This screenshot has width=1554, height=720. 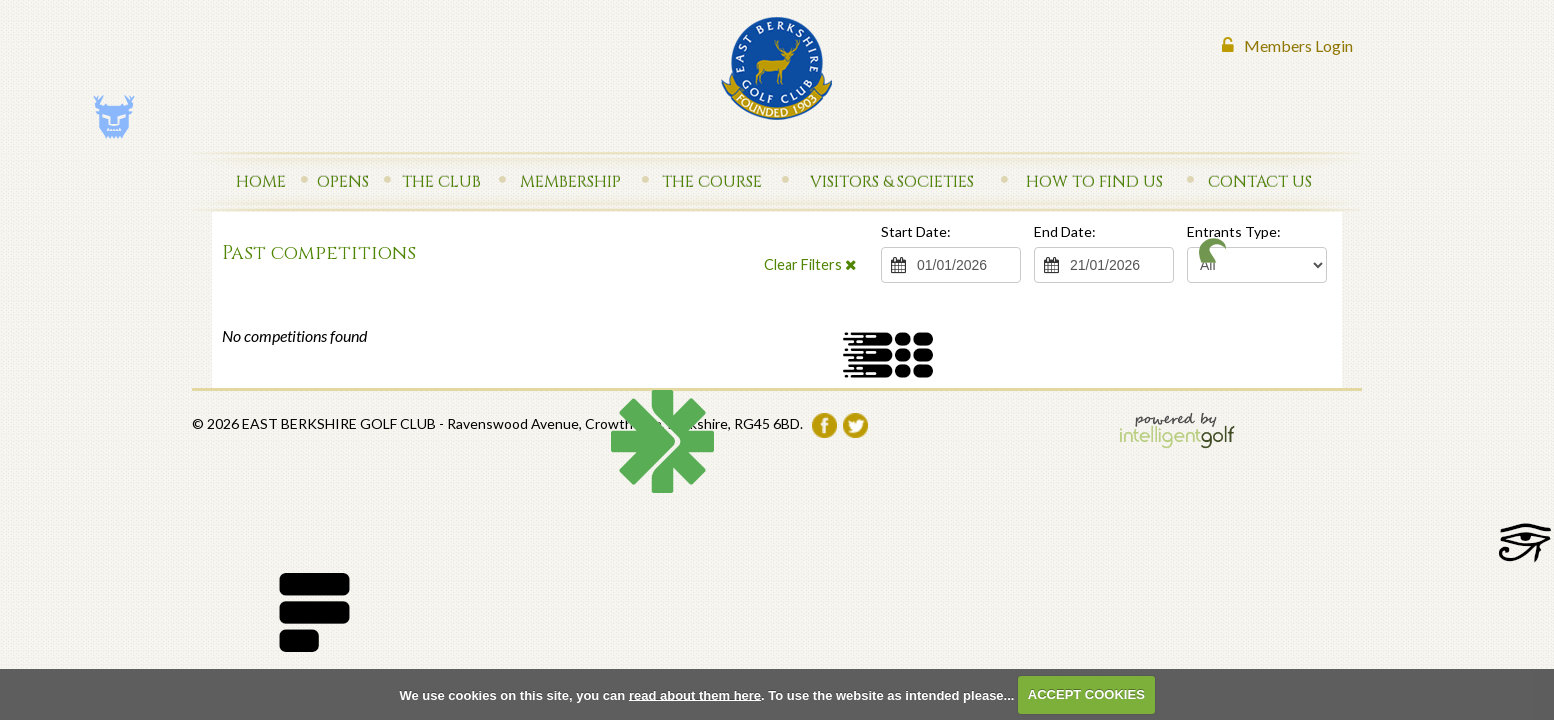 What do you see at coordinates (888, 355) in the screenshot?
I see `modin library logo` at bounding box center [888, 355].